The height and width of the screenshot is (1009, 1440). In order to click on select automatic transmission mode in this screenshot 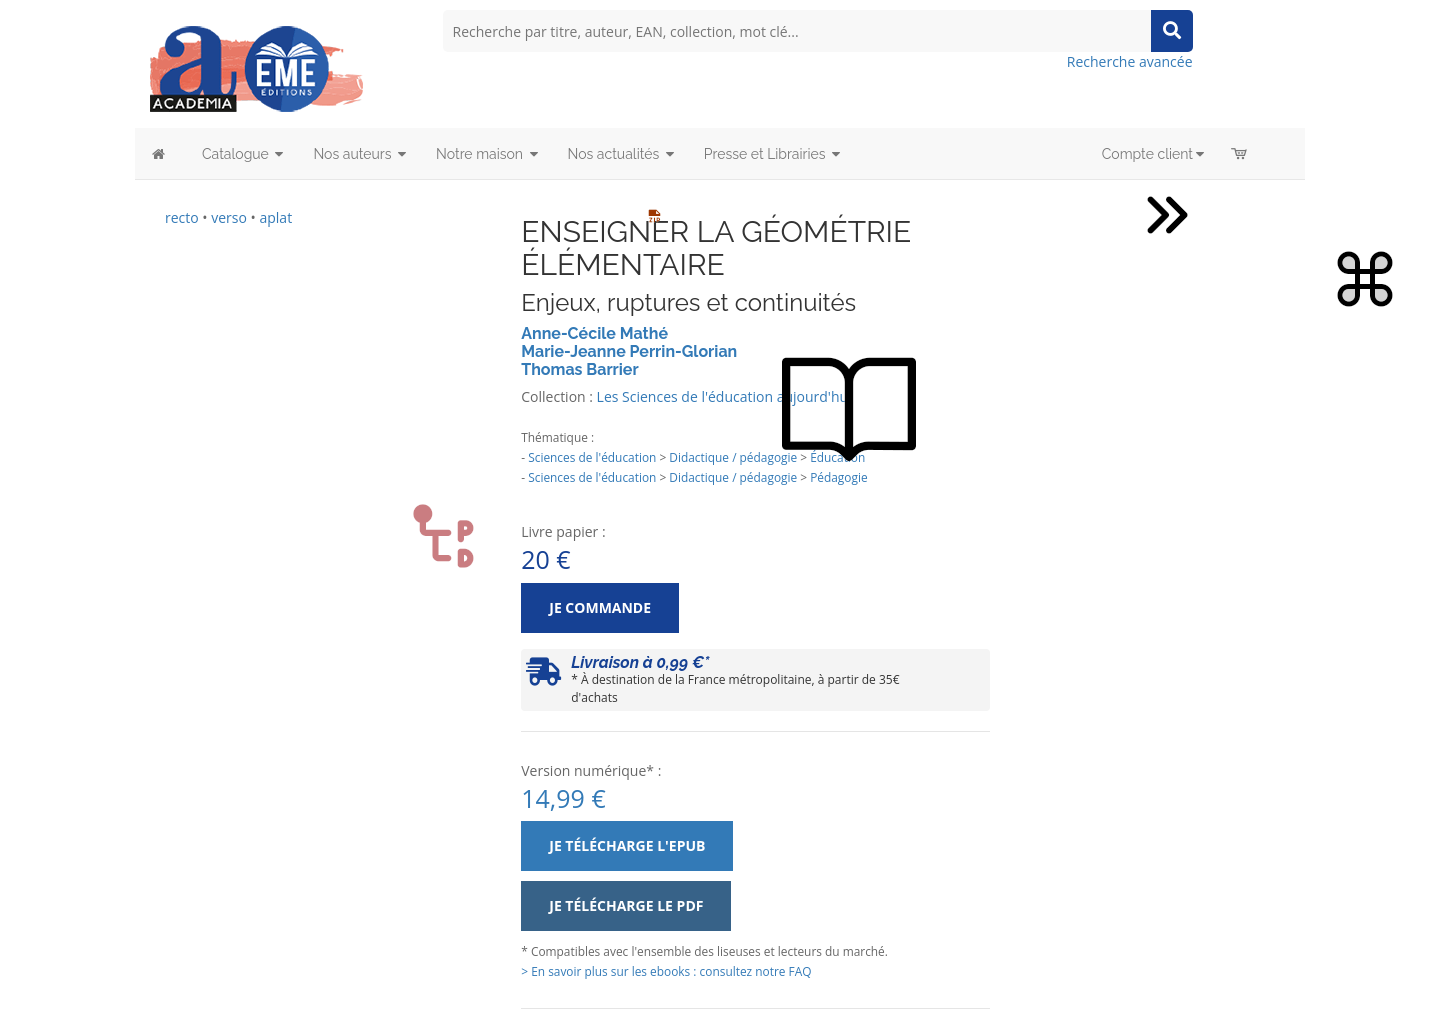, I will do `click(445, 536)`.